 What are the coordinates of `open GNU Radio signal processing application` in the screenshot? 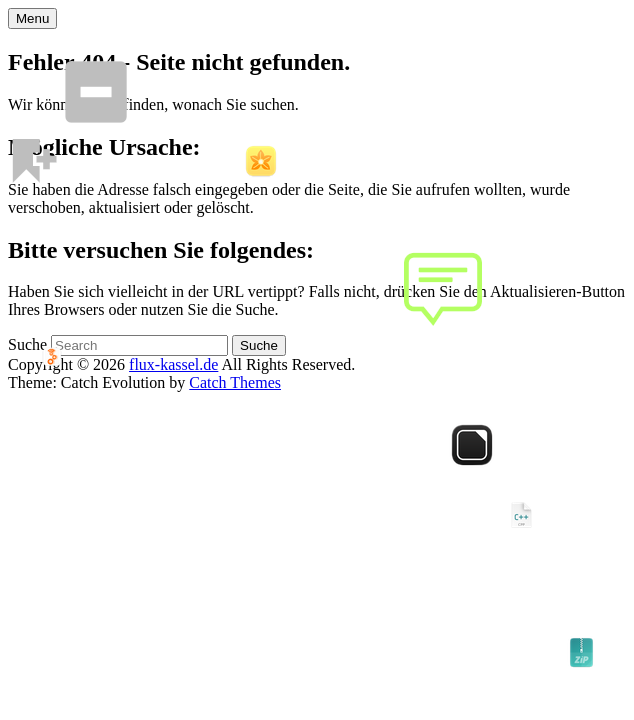 It's located at (52, 357).